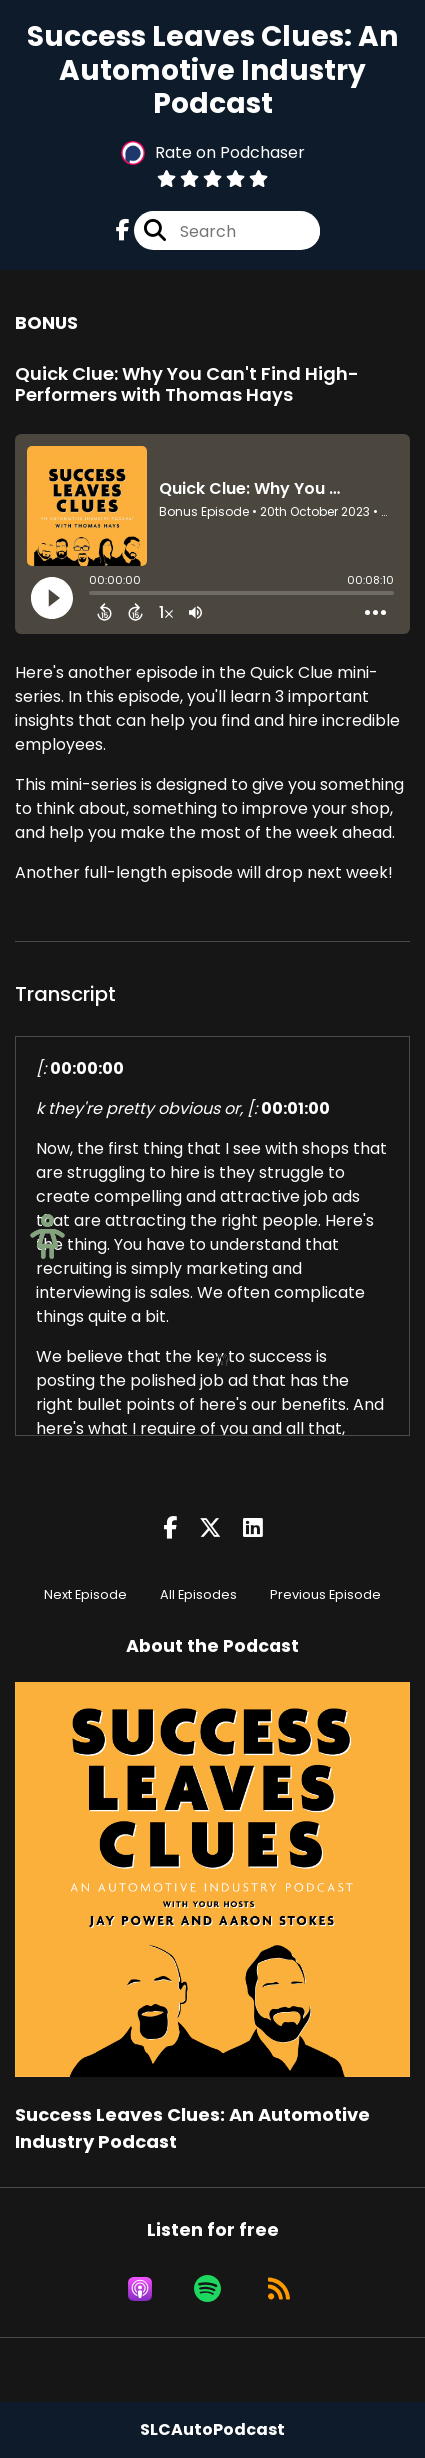  Describe the element at coordinates (222, 1360) in the screenshot. I see `open the McDonald's app or website` at that location.